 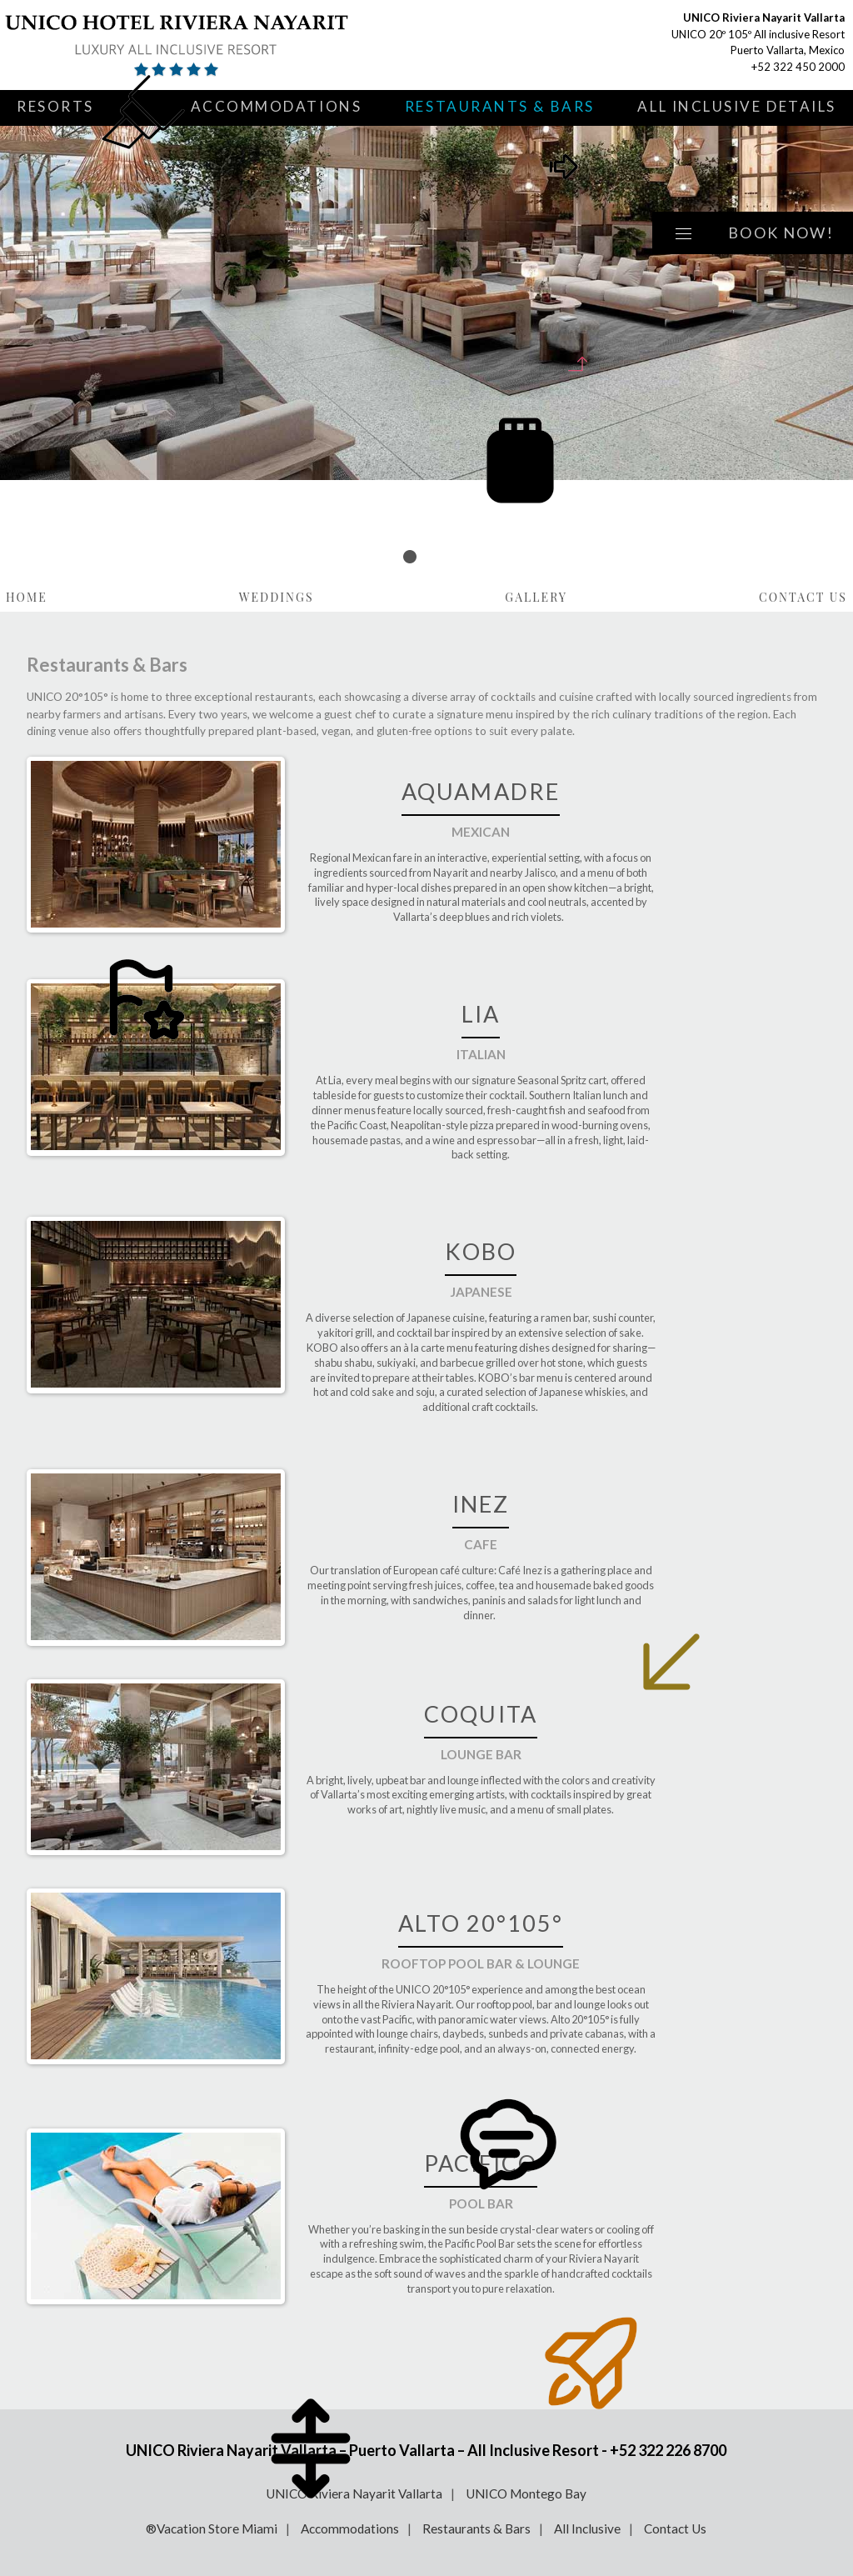 I want to click on highlight or mark selected text, so click(x=140, y=116).